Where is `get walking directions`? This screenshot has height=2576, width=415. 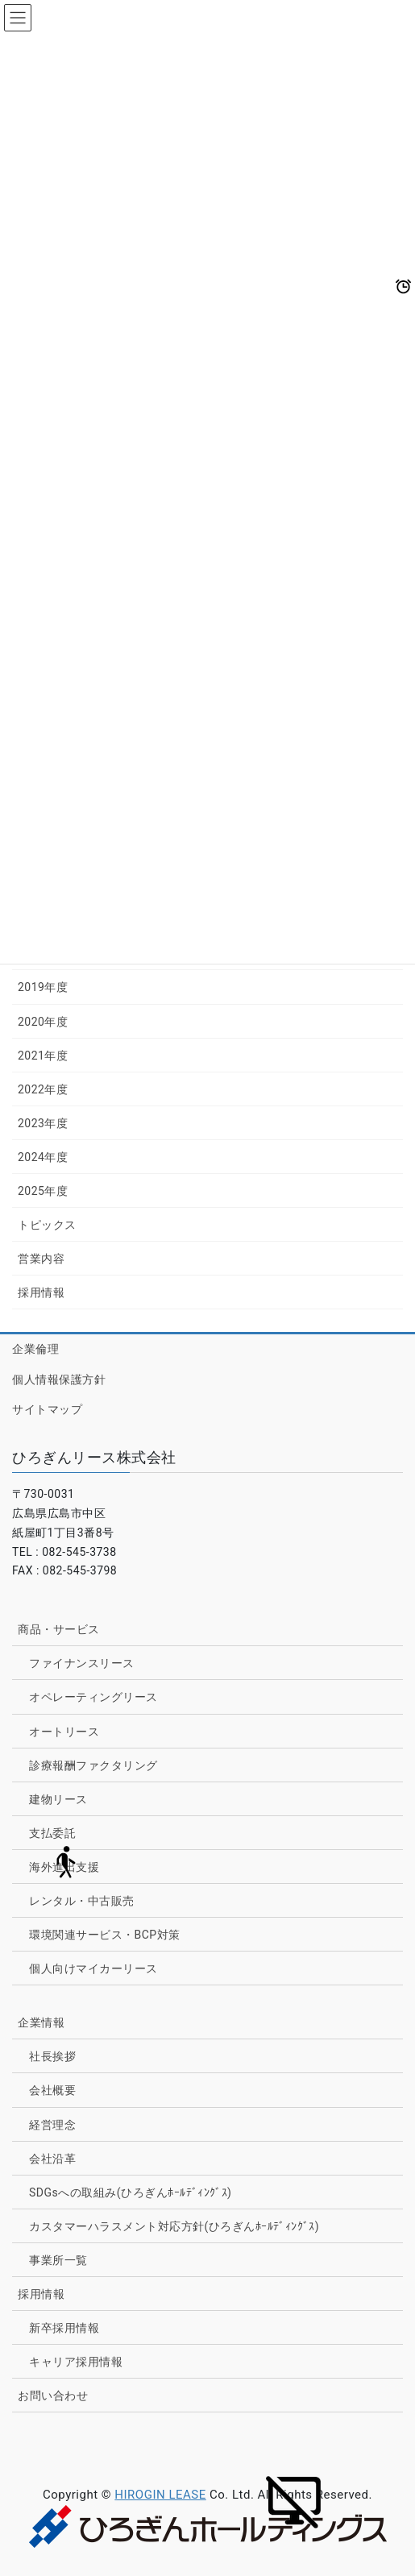 get walking directions is located at coordinates (66, 1861).